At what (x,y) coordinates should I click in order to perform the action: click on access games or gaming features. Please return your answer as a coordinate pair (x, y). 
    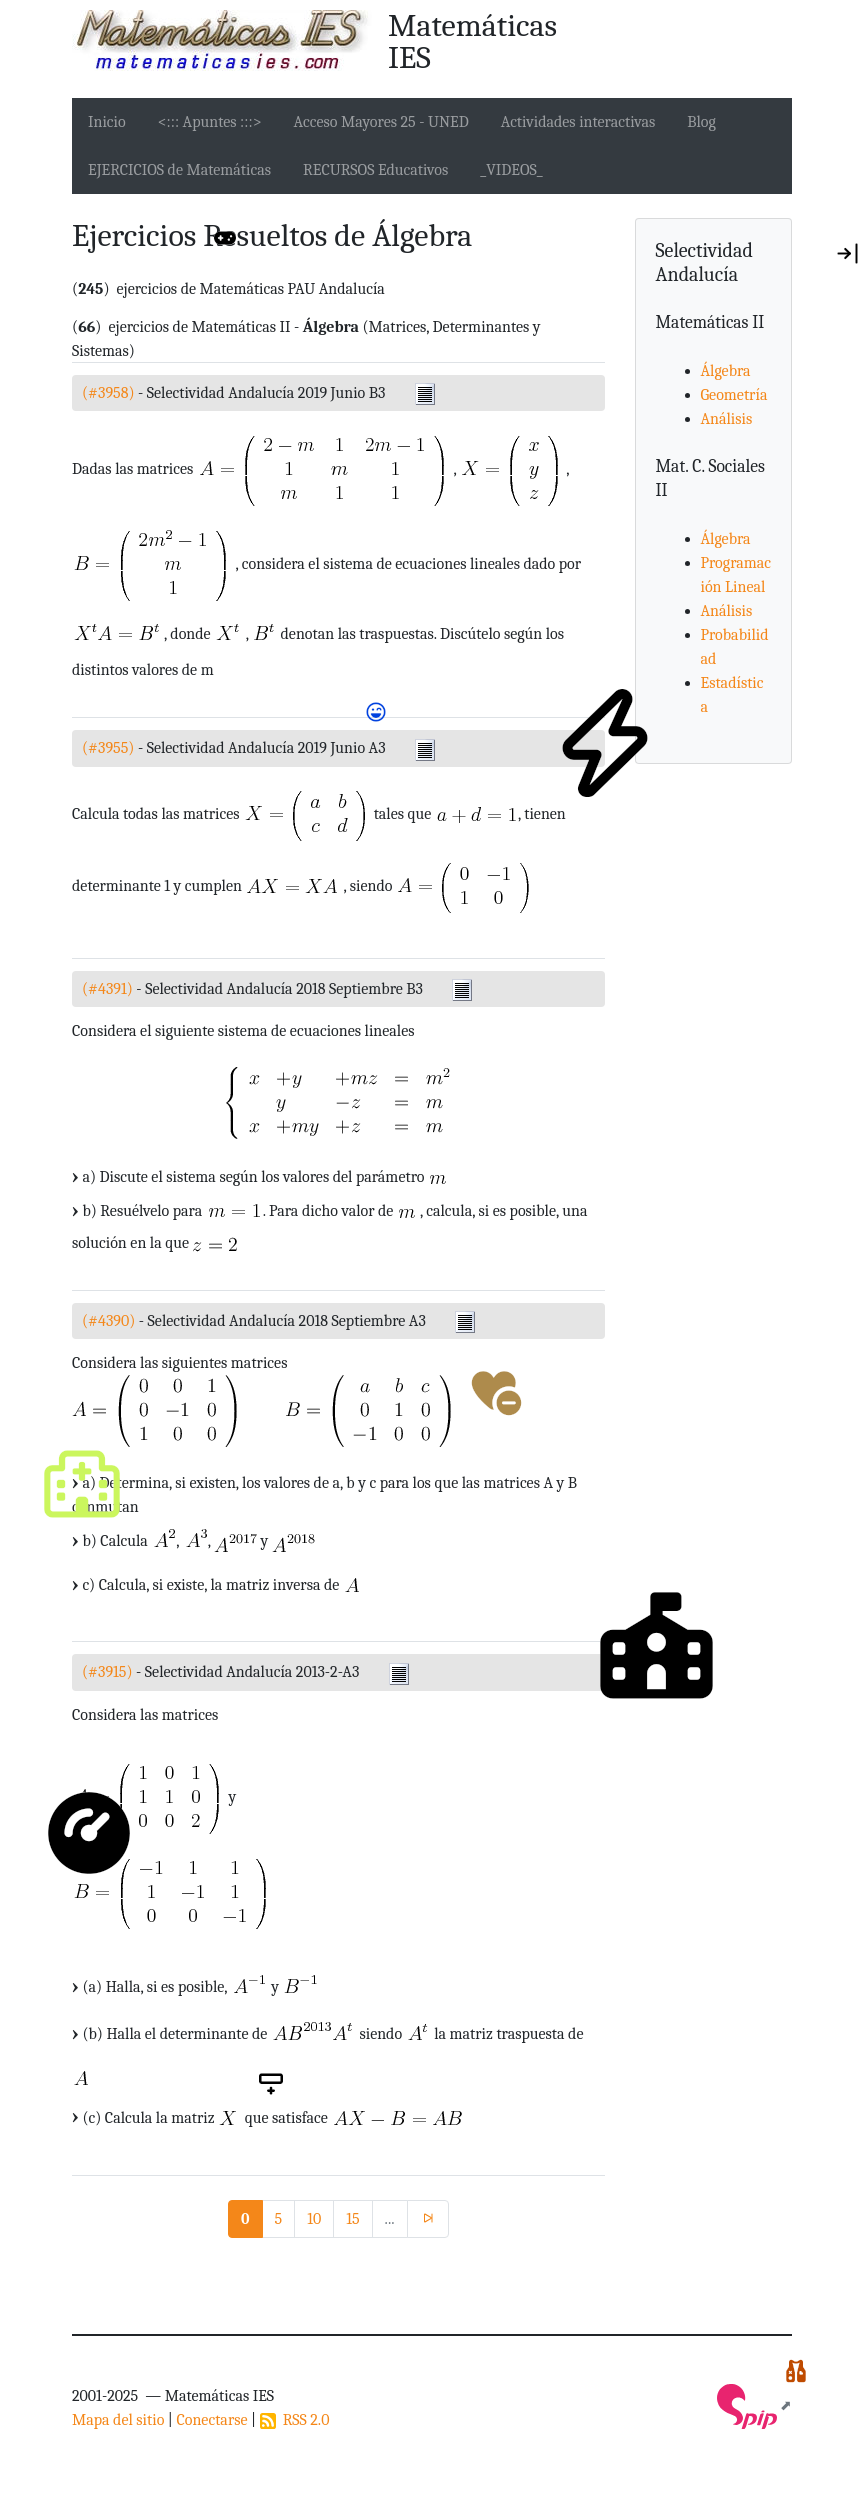
    Looking at the image, I should click on (225, 238).